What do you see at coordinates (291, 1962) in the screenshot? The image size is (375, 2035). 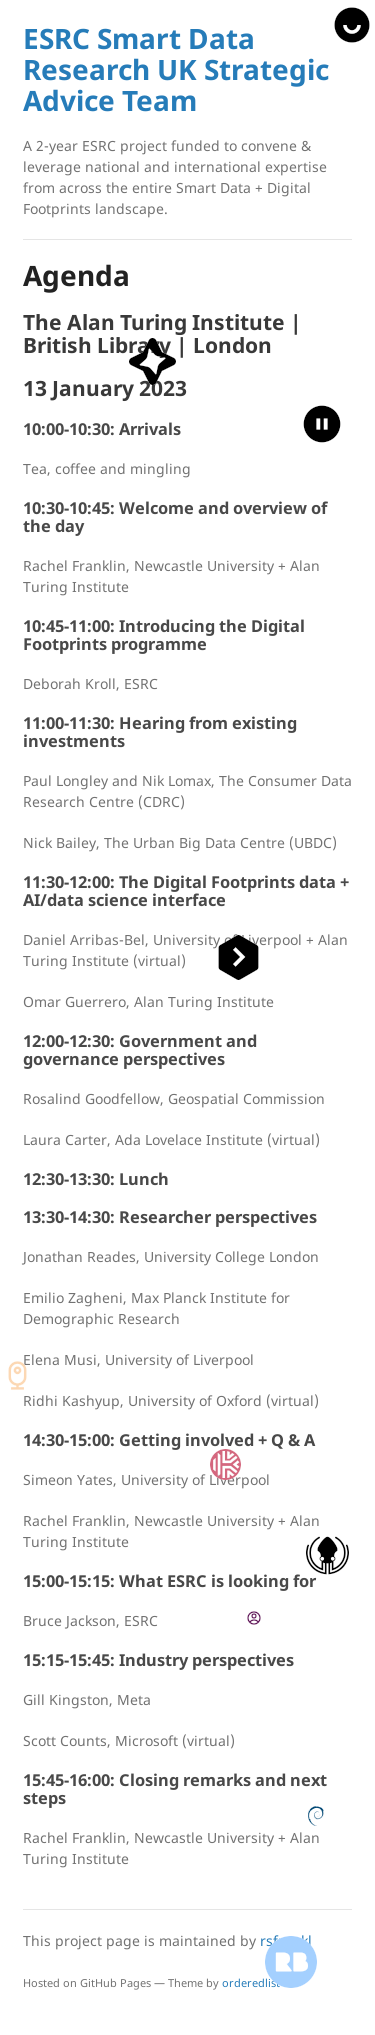 I see `open the Redbubble app` at bounding box center [291, 1962].